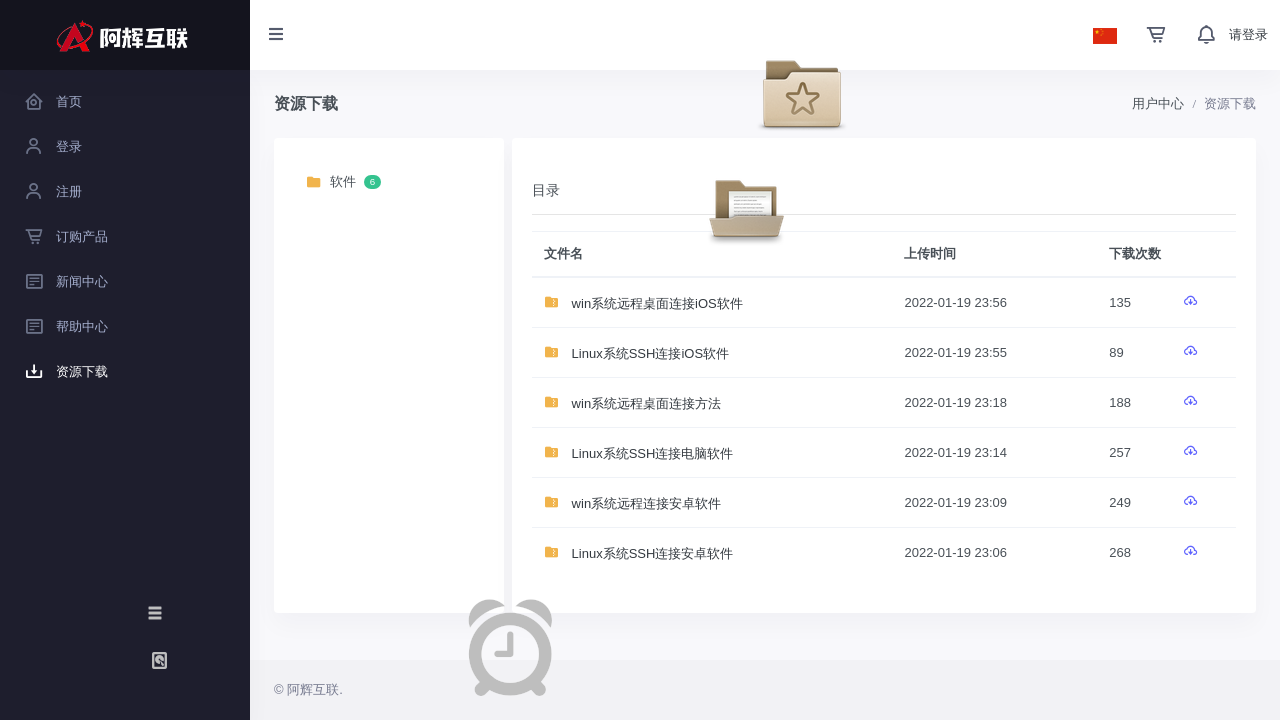 Image resolution: width=1280 pixels, height=720 pixels. I want to click on access connected USB hard drive, so click(159, 660).